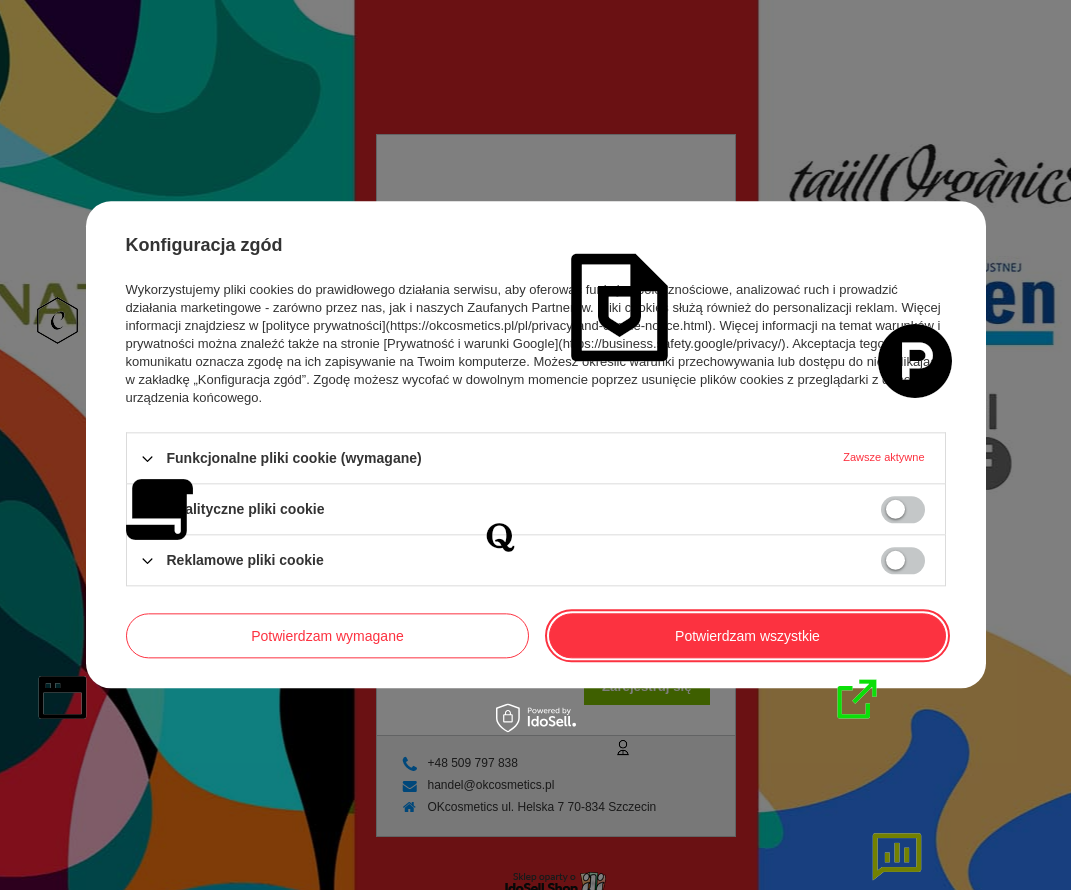 The width and height of the screenshot is (1071, 890). I want to click on open a new window, so click(62, 697).